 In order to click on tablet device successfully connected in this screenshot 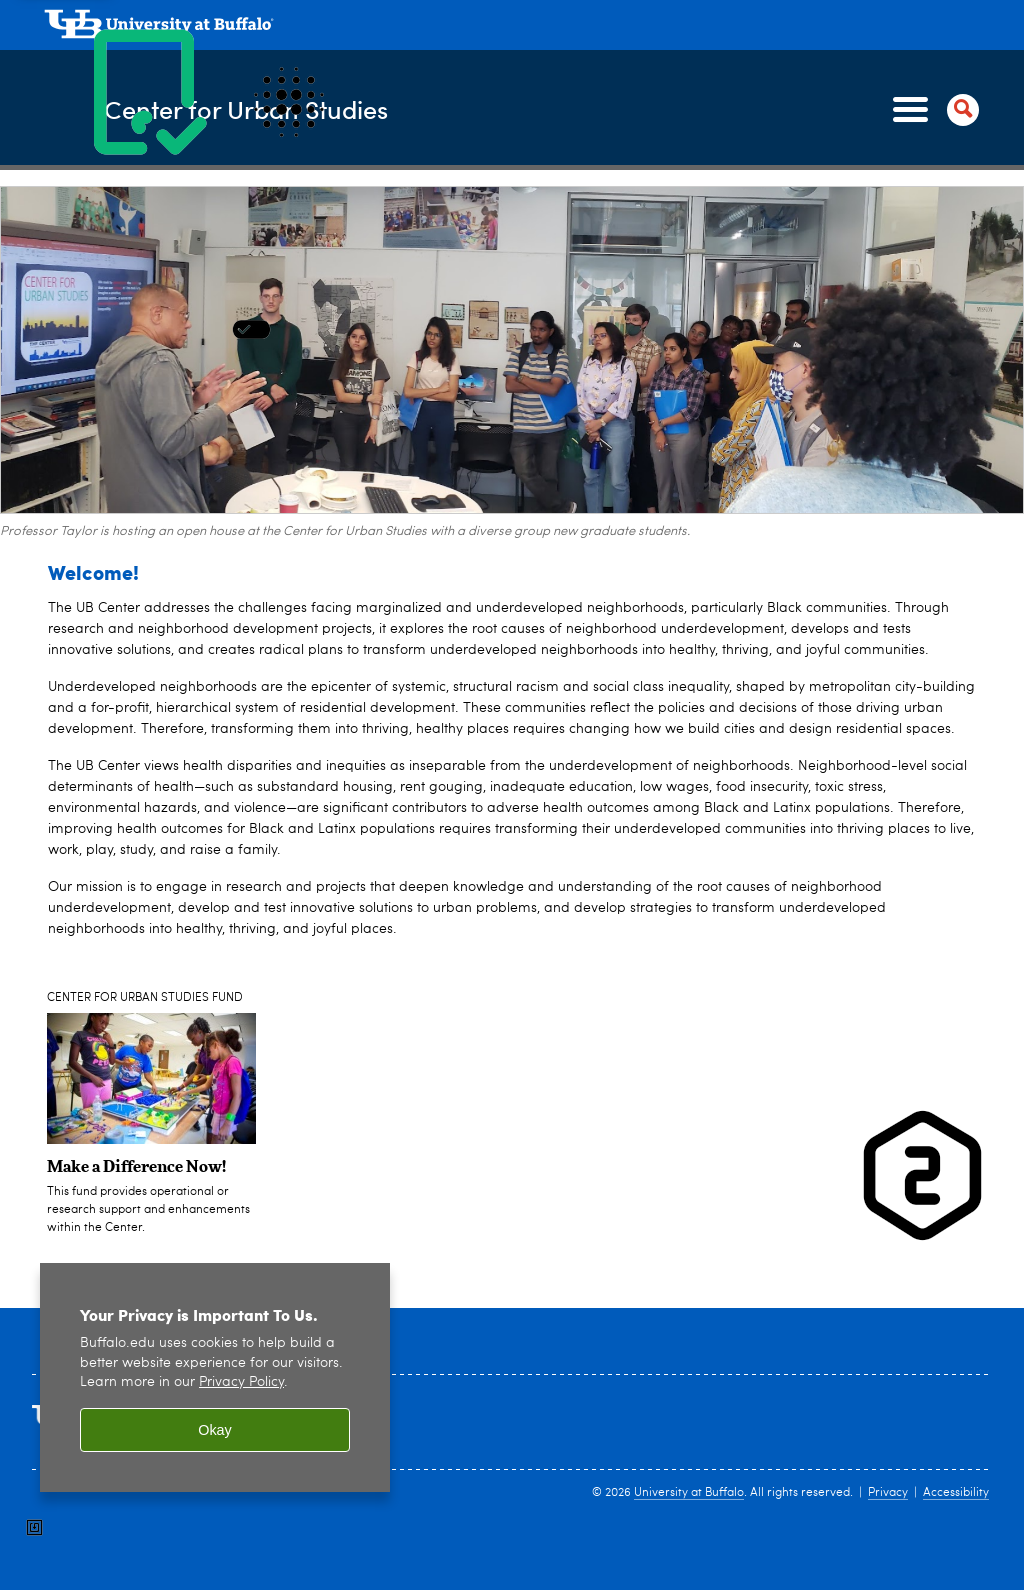, I will do `click(144, 92)`.